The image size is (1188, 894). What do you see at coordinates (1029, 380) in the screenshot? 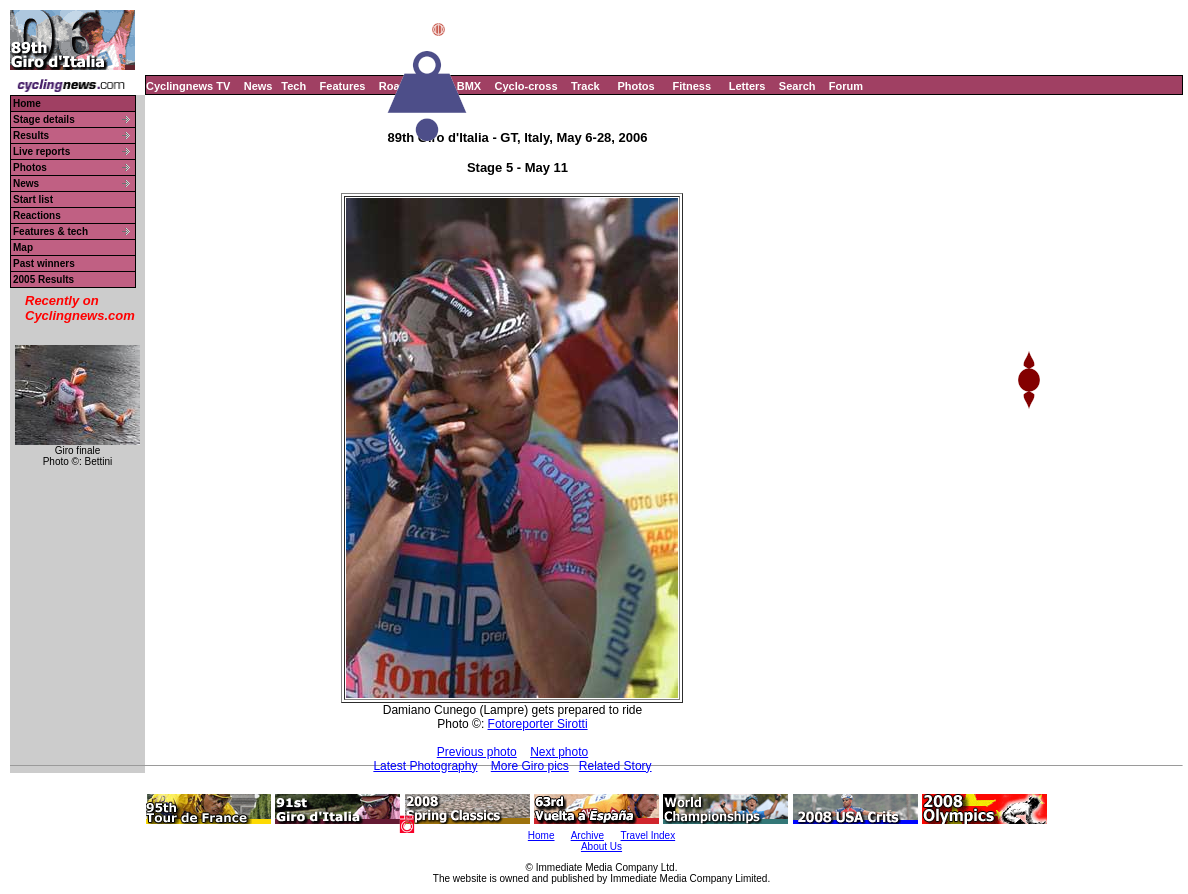
I see `indicates player has reached level two` at bounding box center [1029, 380].